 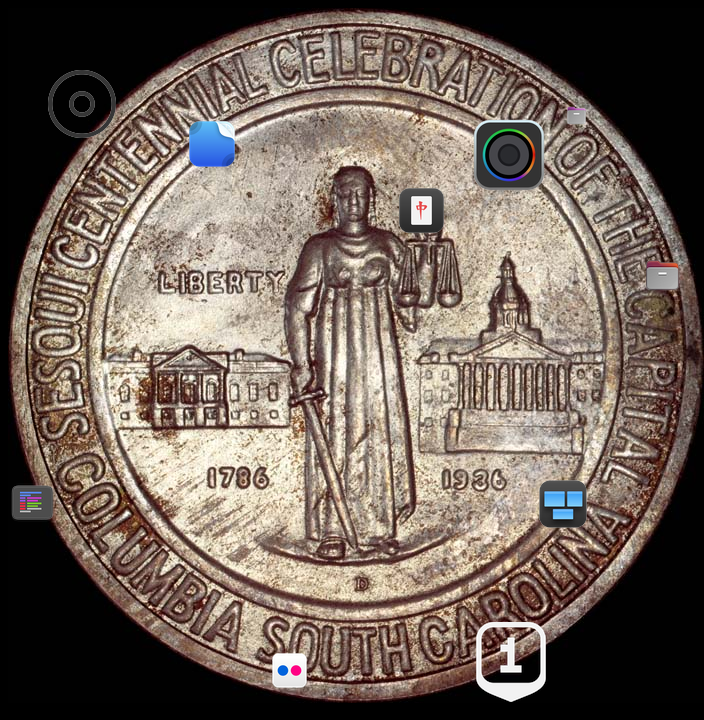 I want to click on indicates optical media such as a CD or DVD, so click(x=82, y=104).